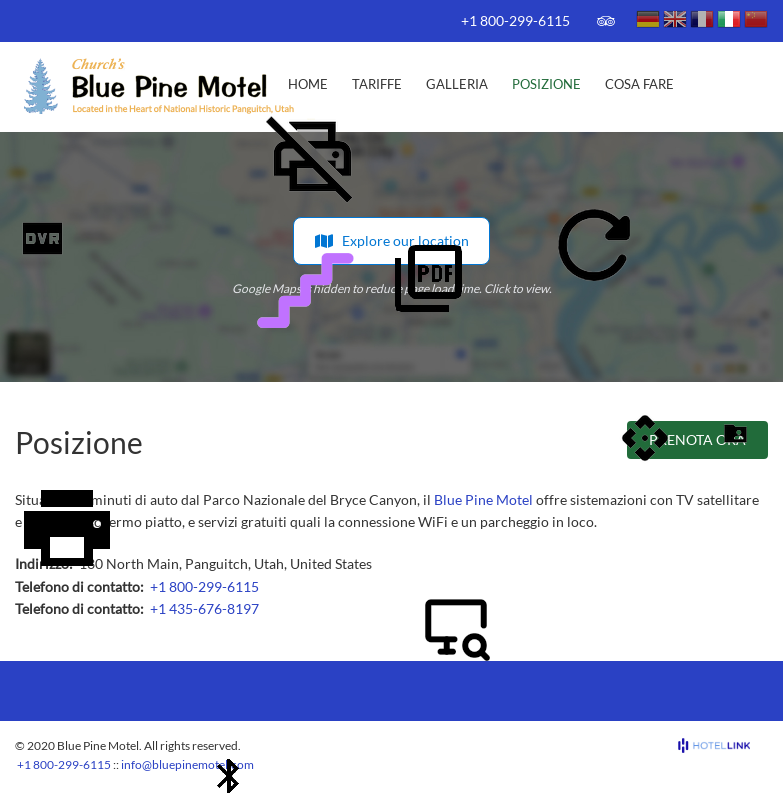 This screenshot has height=808, width=783. I want to click on open a shared folder, so click(735, 433).